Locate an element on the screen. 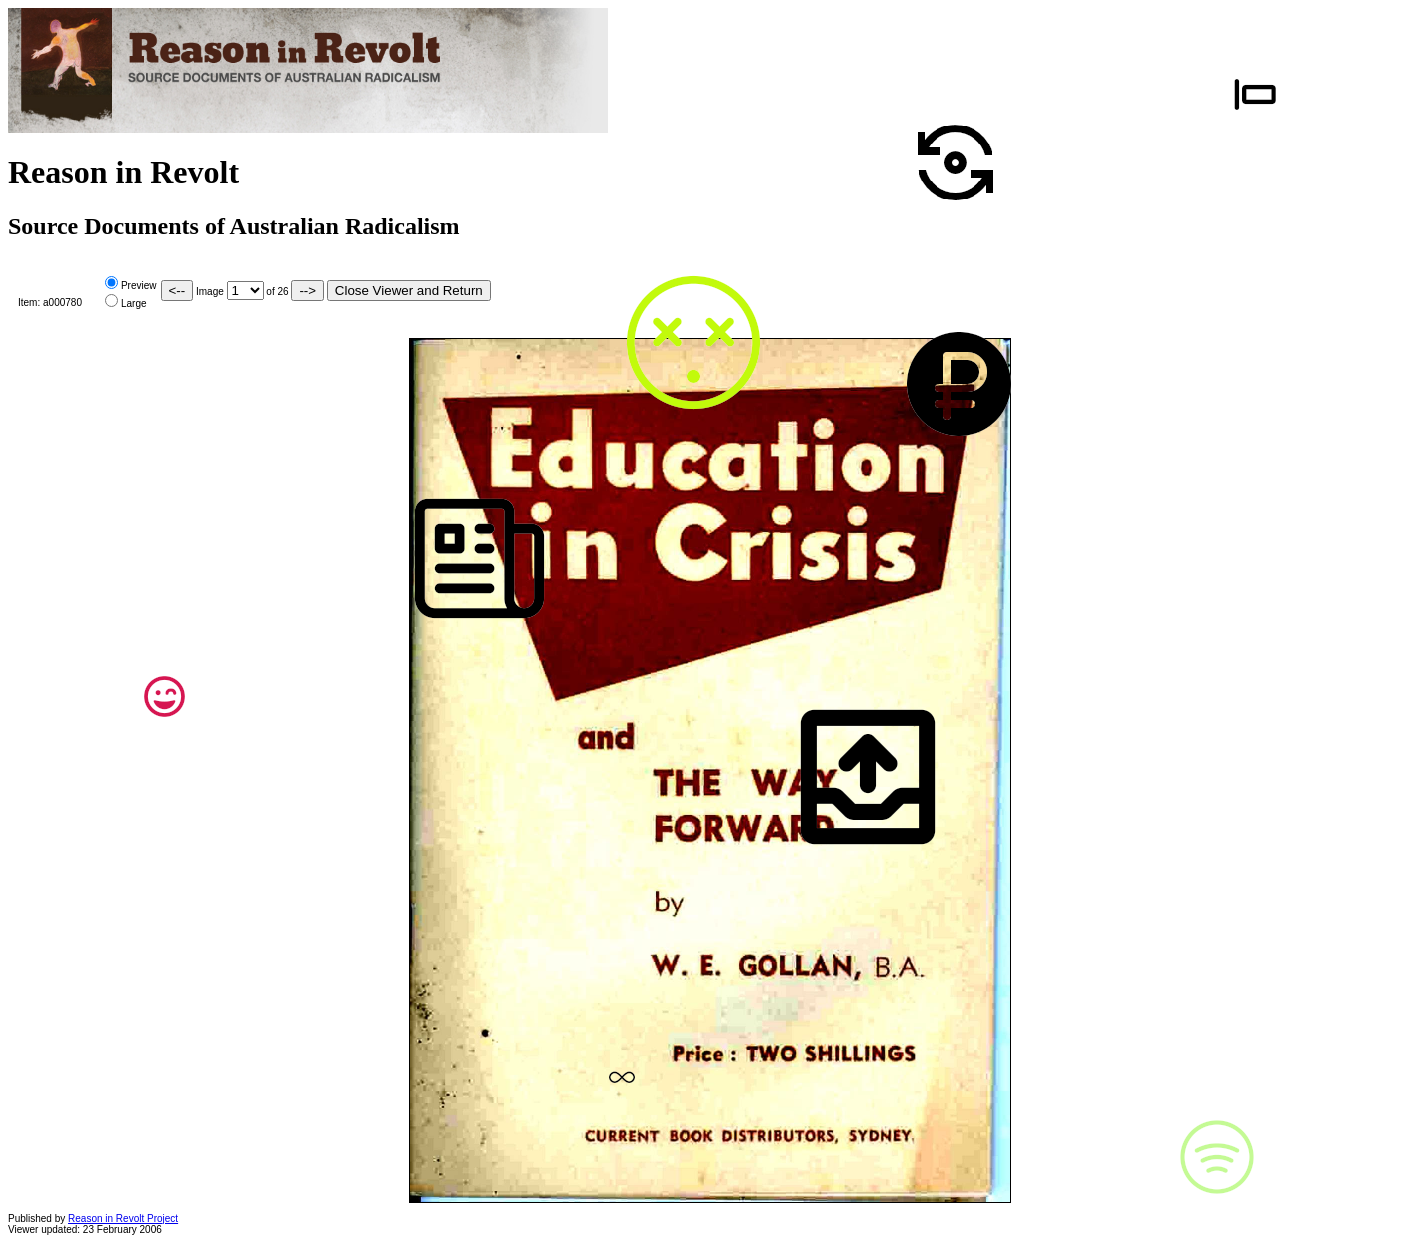 The width and height of the screenshot is (1419, 1245). view price in russian rubles is located at coordinates (959, 384).